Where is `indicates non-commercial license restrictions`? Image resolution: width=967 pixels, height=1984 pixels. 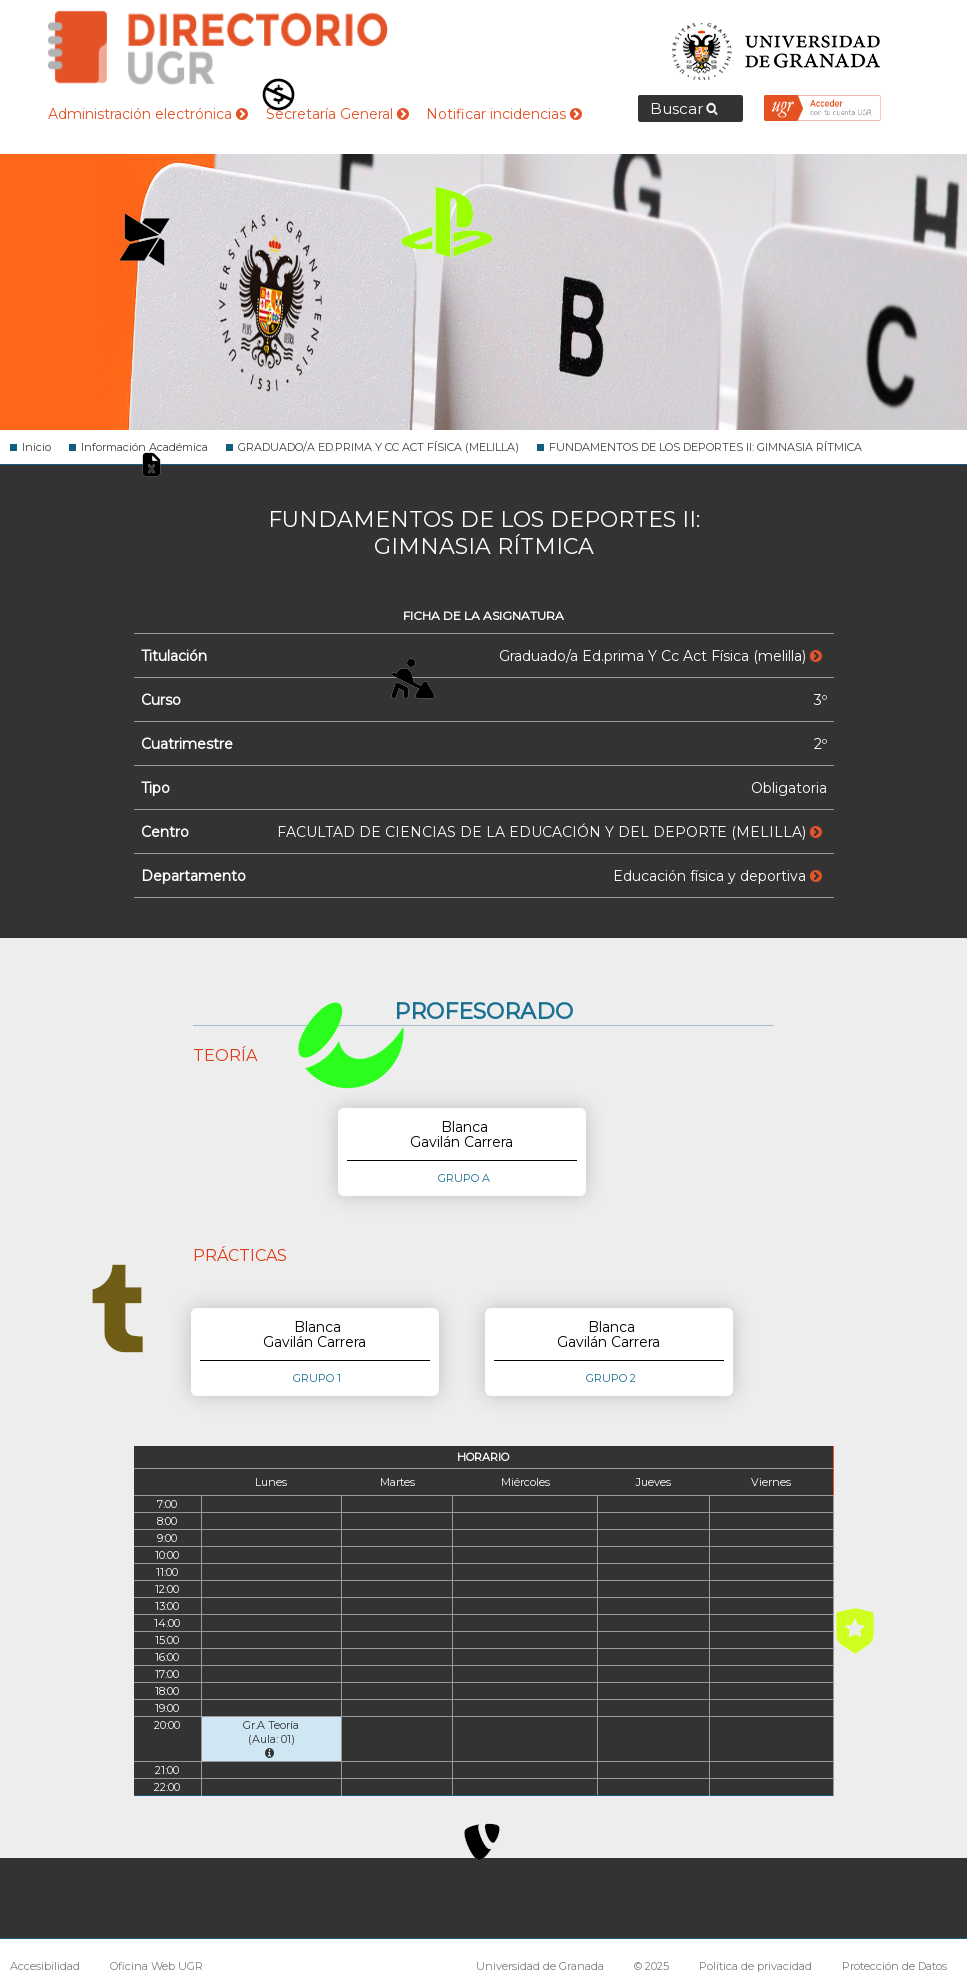
indicates non-commercial license restrictions is located at coordinates (278, 94).